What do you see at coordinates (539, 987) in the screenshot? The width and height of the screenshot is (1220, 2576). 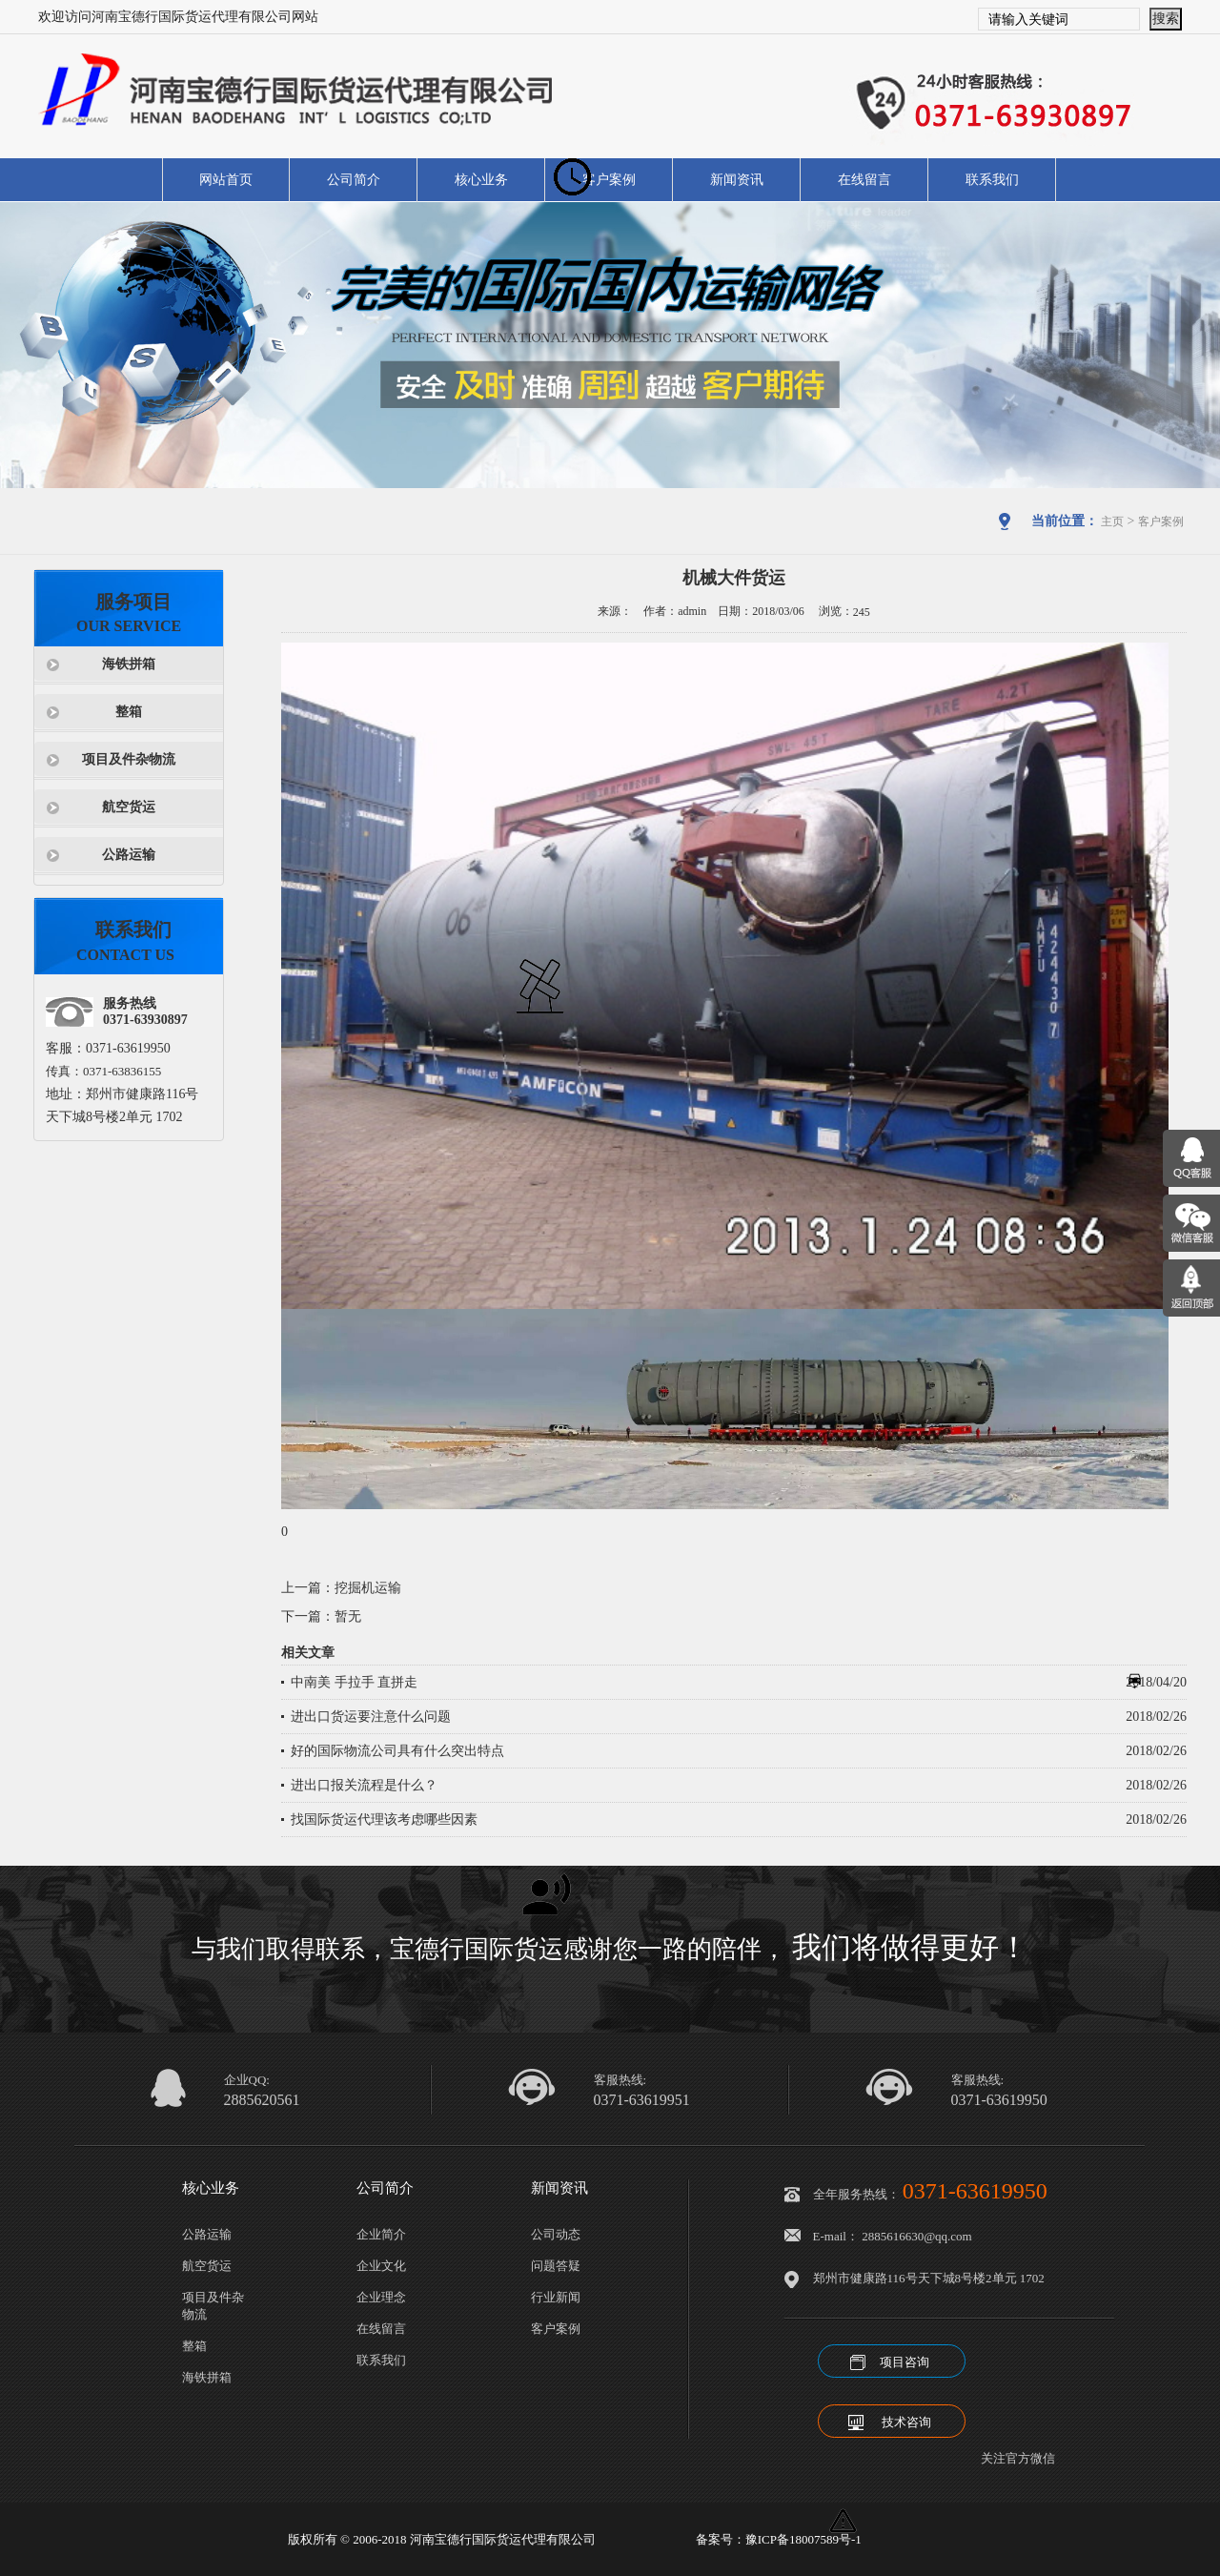 I see `access wind energy or renewable power settings` at bounding box center [539, 987].